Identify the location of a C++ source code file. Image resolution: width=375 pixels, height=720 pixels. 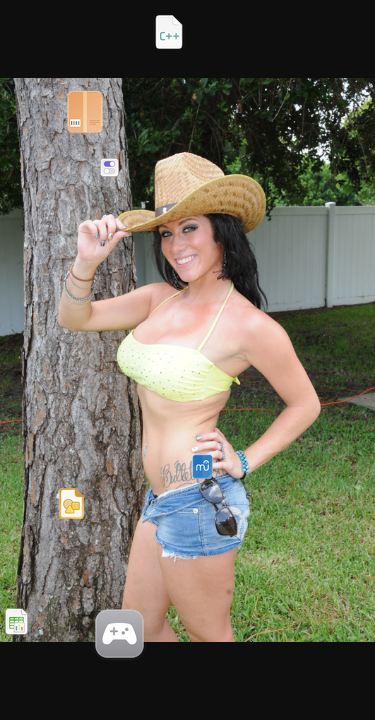
(169, 32).